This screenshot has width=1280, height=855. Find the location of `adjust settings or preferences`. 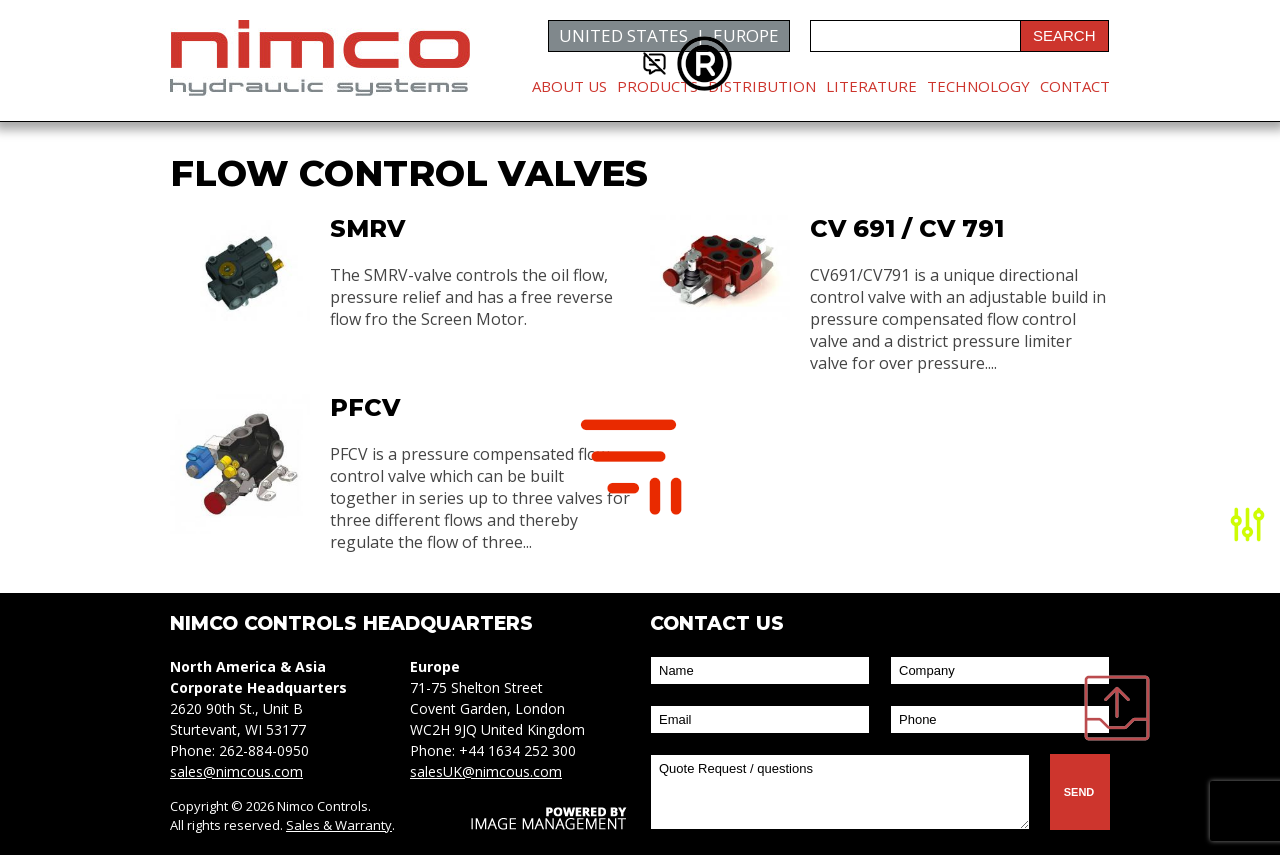

adjust settings or preferences is located at coordinates (1247, 524).